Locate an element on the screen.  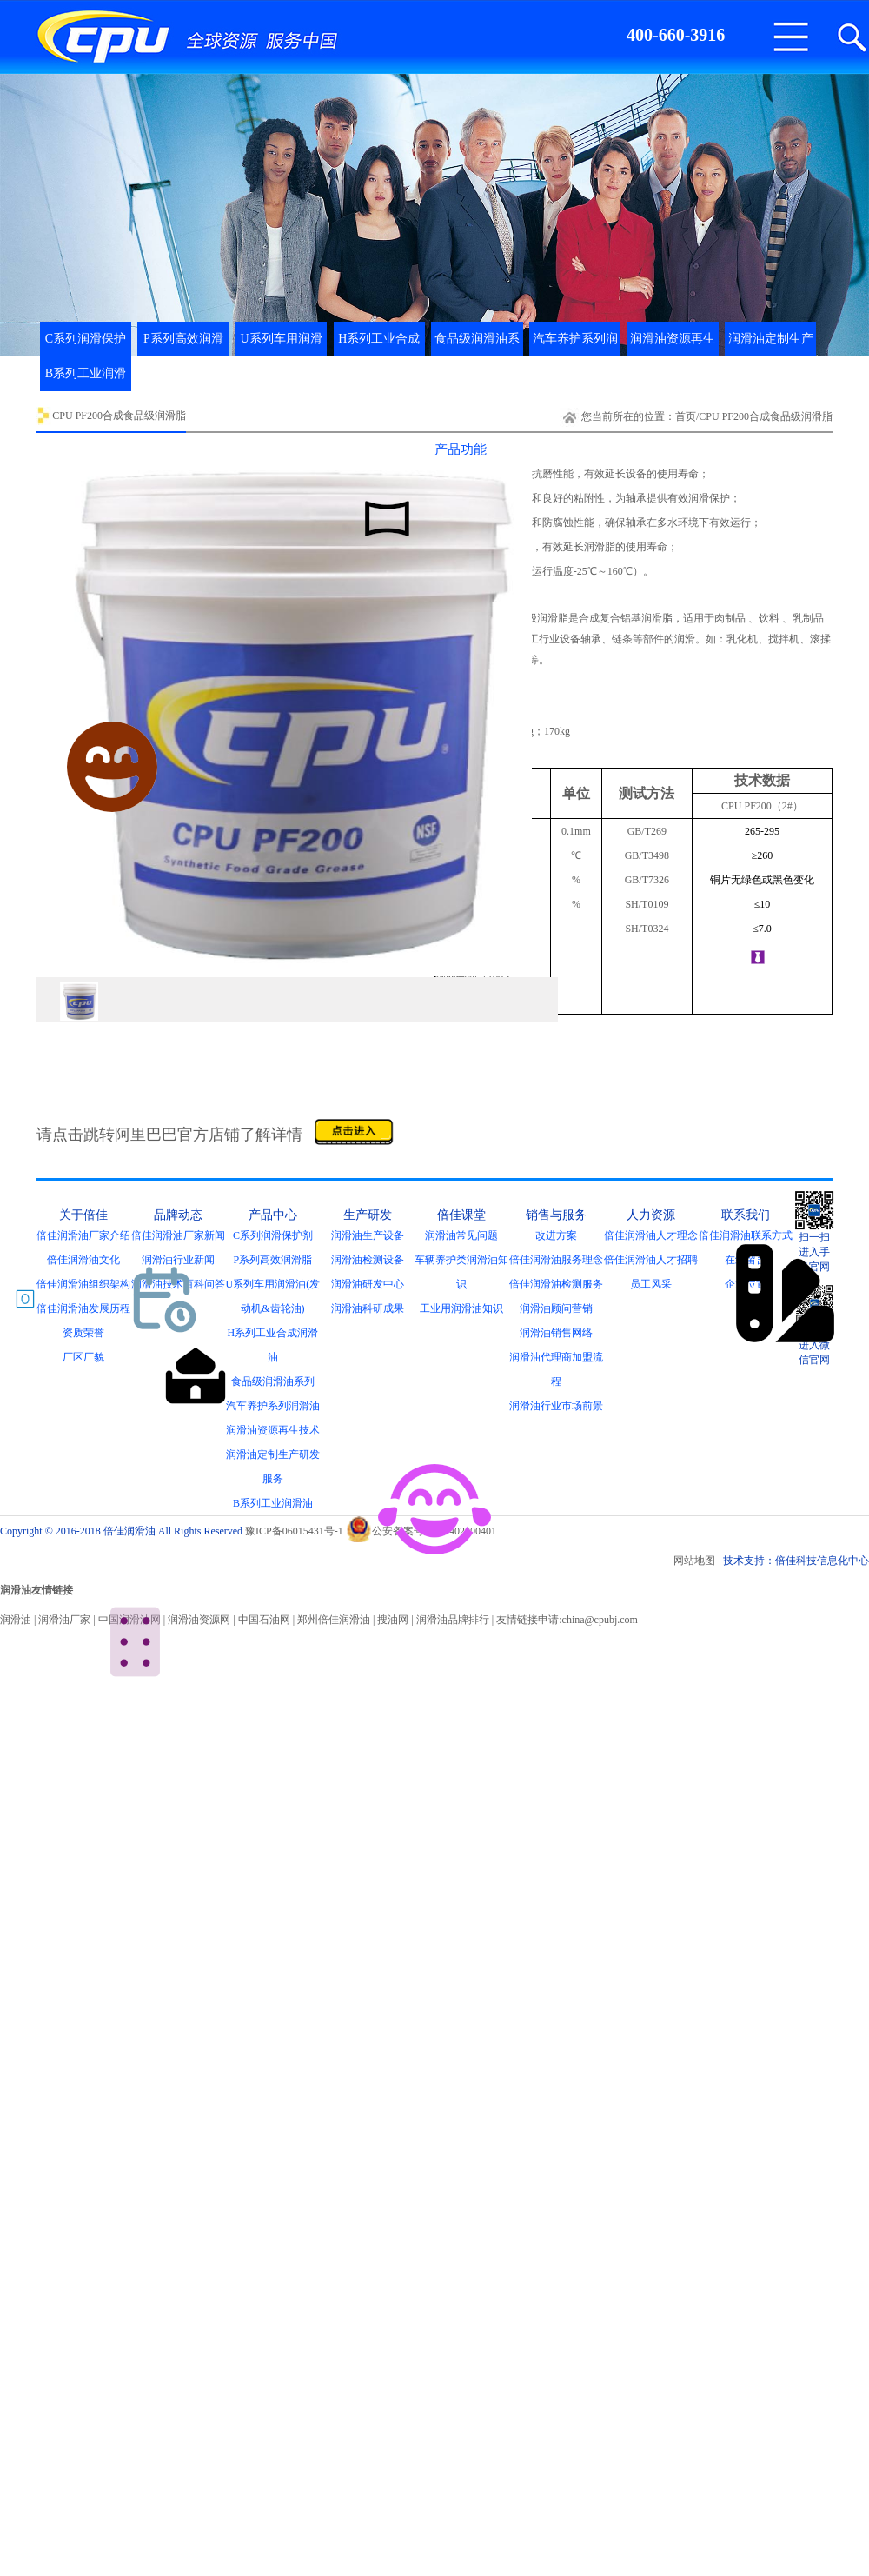
open color palette or theme options is located at coordinates (785, 1293).